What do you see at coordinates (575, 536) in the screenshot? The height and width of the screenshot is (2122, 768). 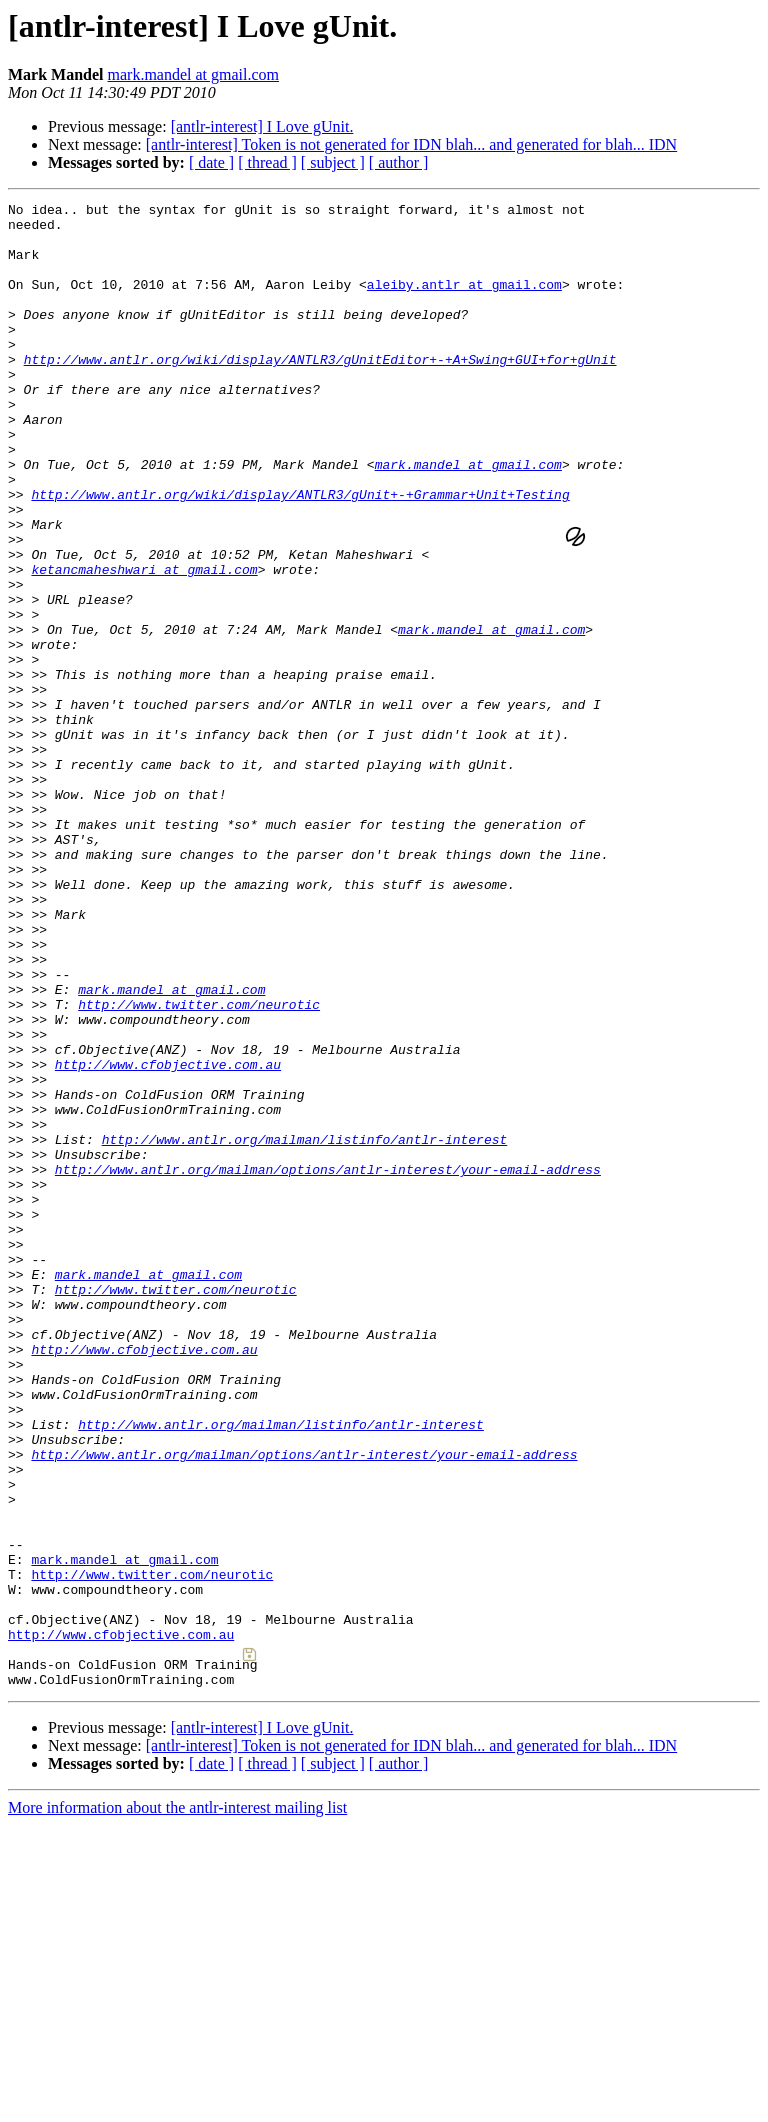 I see `open sharik file sharing app` at bounding box center [575, 536].